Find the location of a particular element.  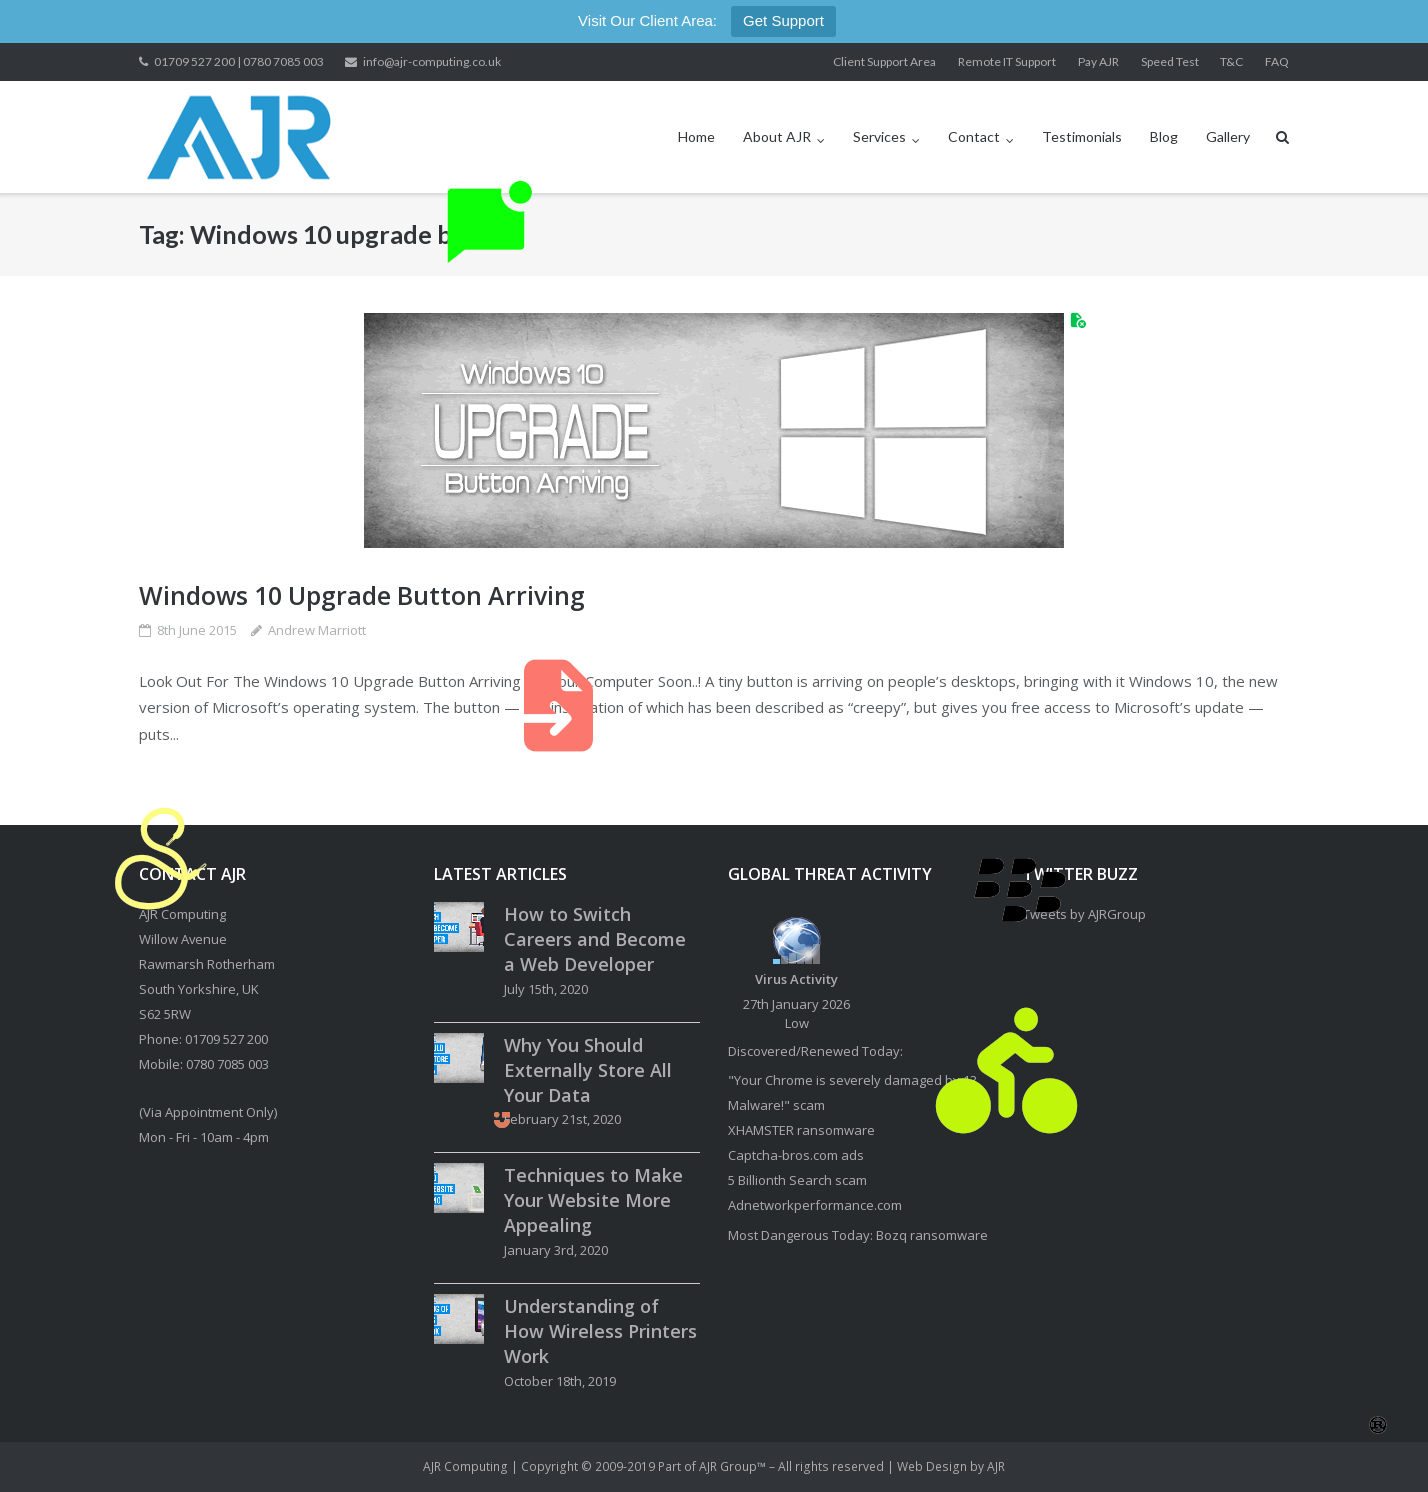

open the NiceHash cryptocurrency mining app is located at coordinates (502, 1120).